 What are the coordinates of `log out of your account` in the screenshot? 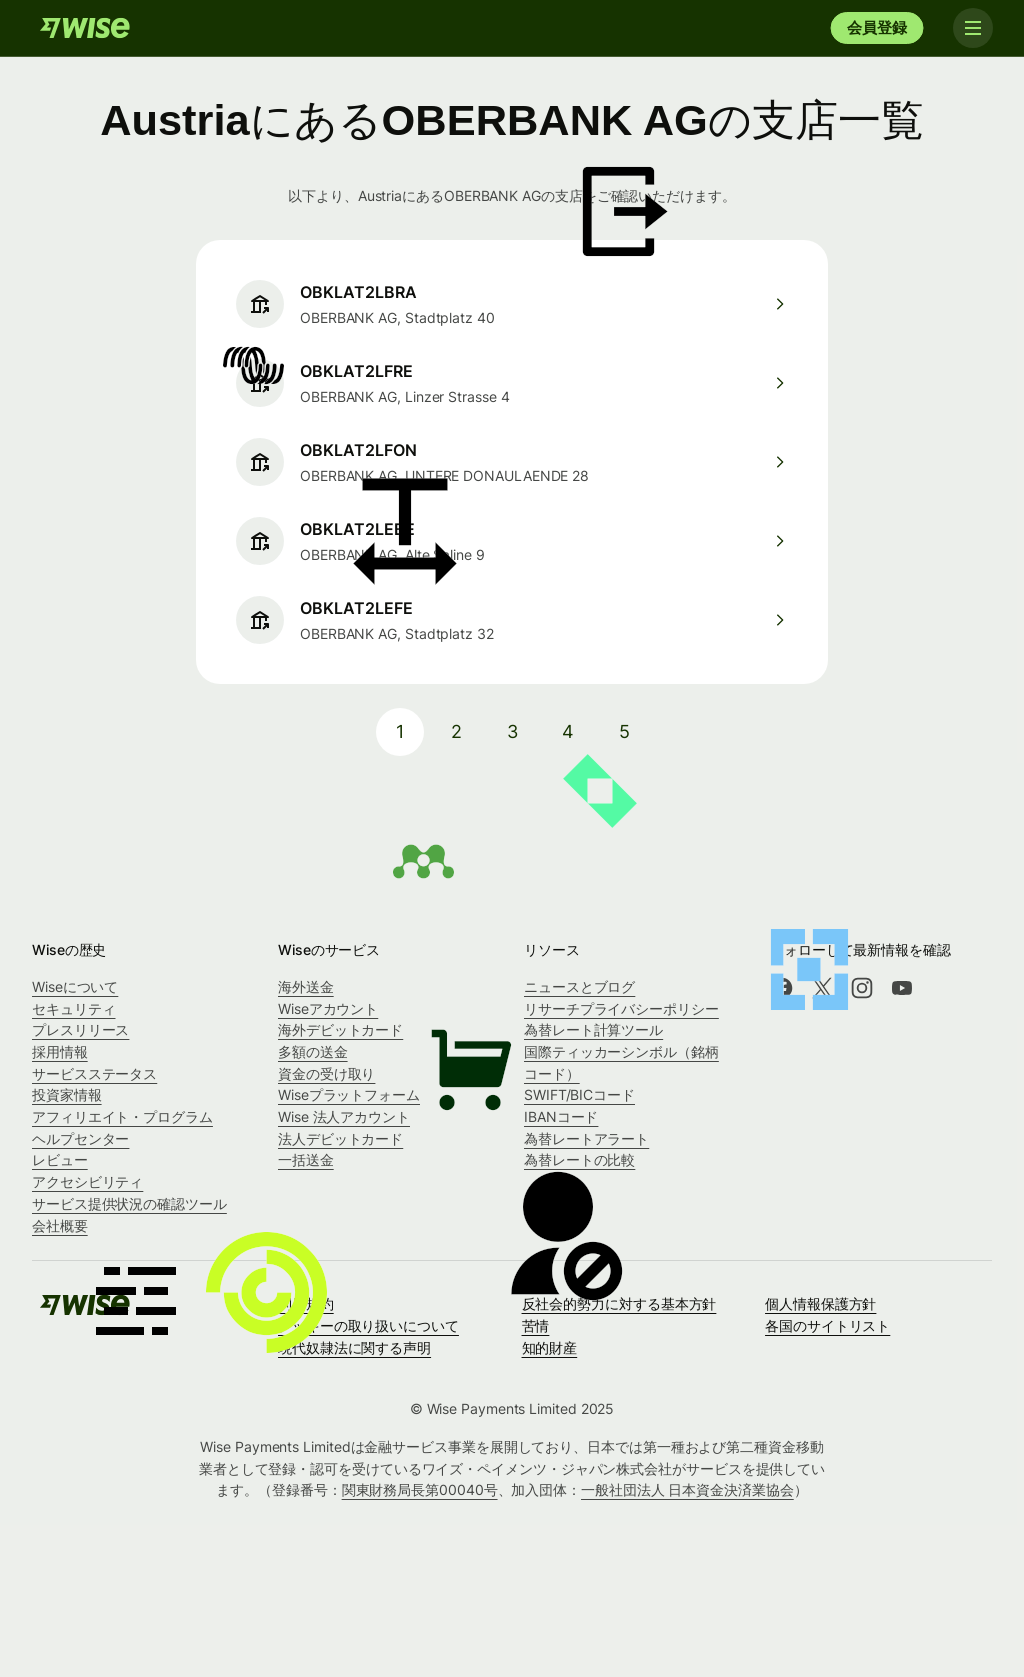 It's located at (618, 211).